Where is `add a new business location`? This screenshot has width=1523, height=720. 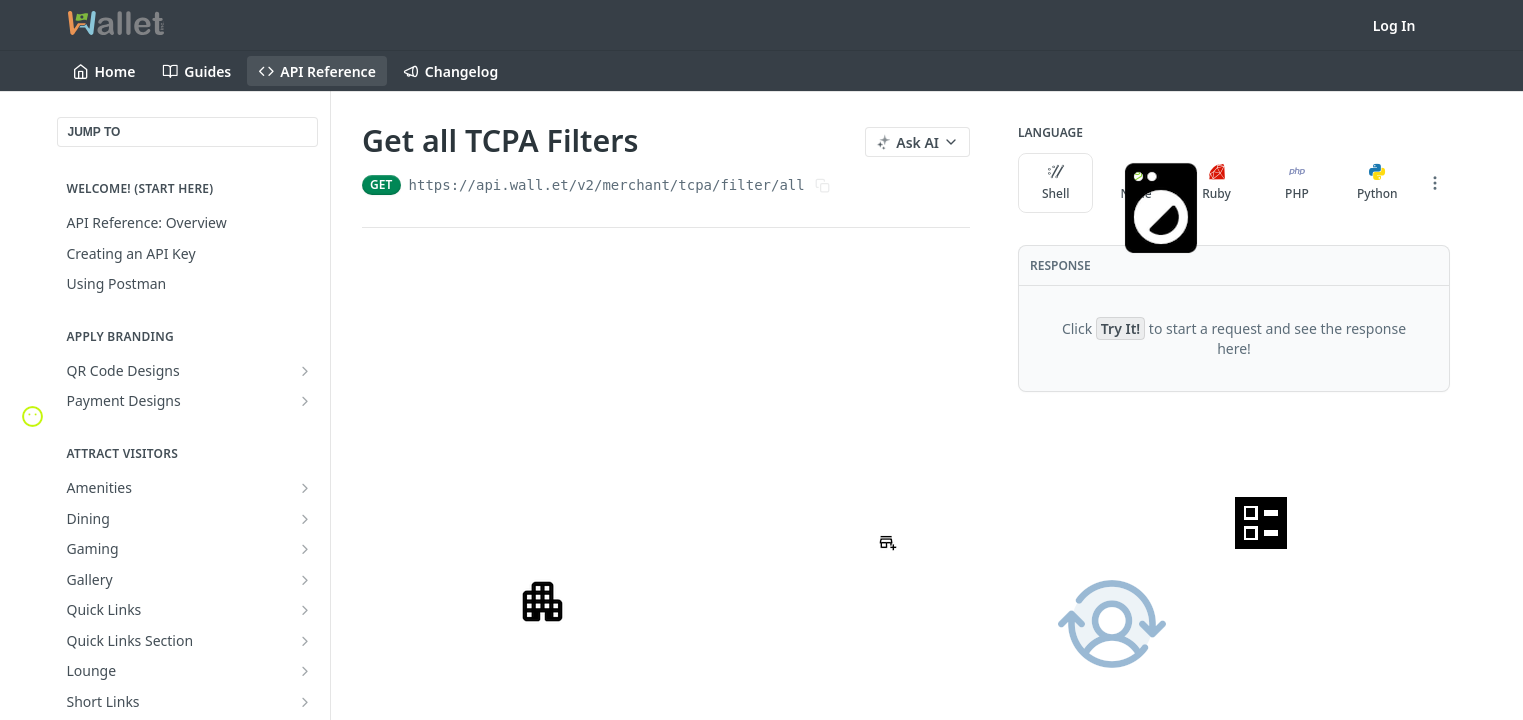
add a new business location is located at coordinates (888, 542).